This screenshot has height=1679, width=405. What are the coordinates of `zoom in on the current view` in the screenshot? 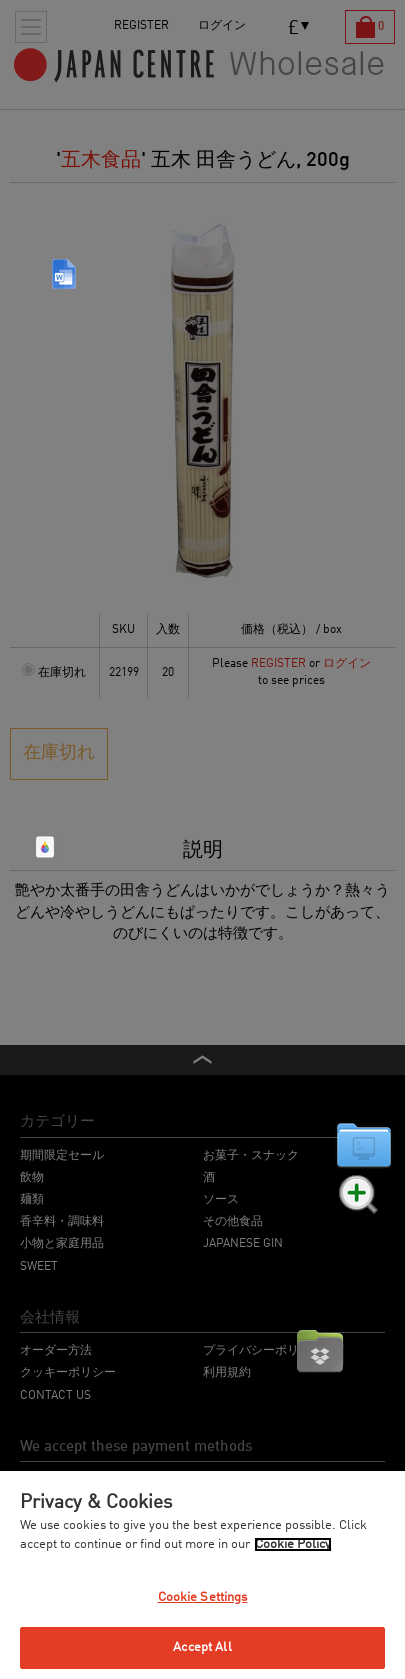 It's located at (358, 1194).